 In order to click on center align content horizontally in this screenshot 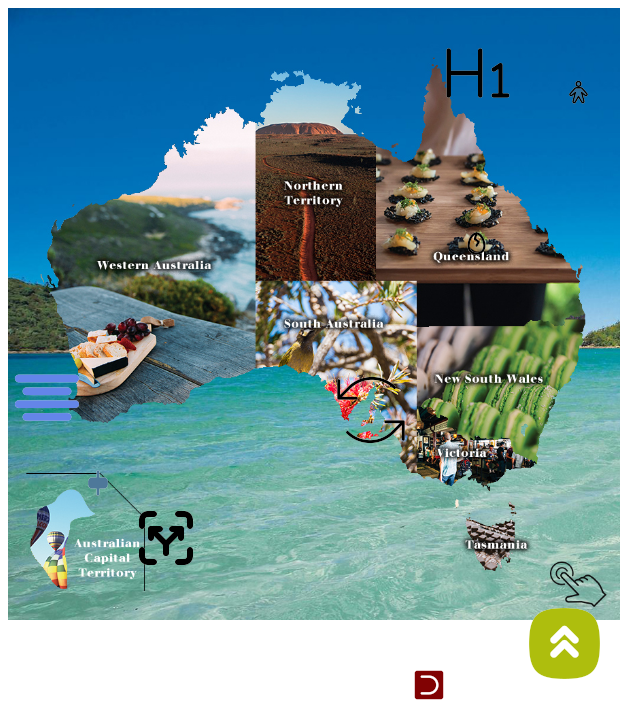, I will do `click(98, 483)`.